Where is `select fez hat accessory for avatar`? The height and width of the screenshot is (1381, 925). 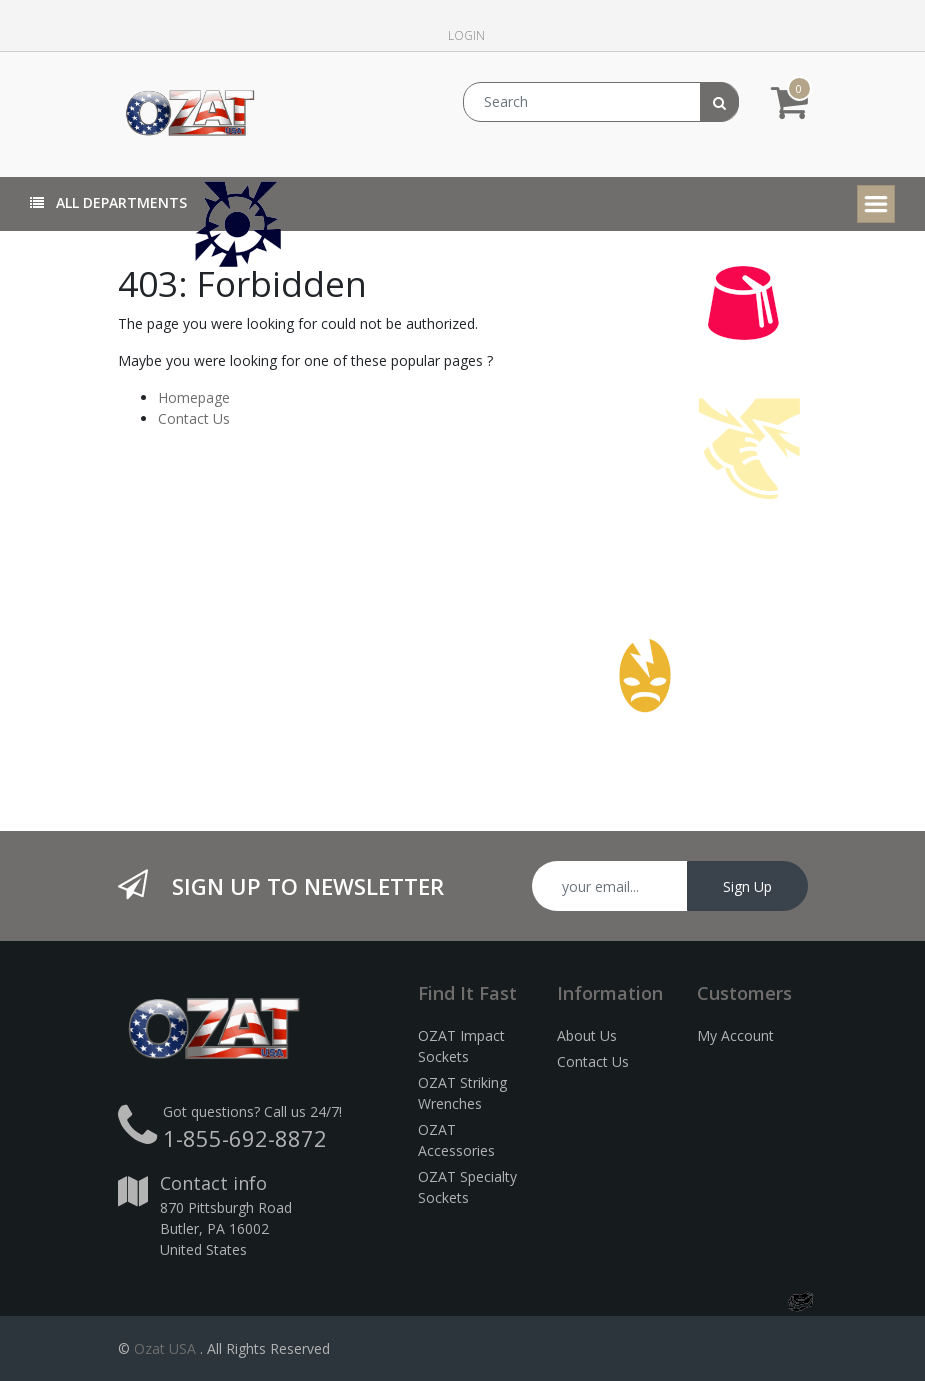
select fez hat accessory for avatar is located at coordinates (742, 302).